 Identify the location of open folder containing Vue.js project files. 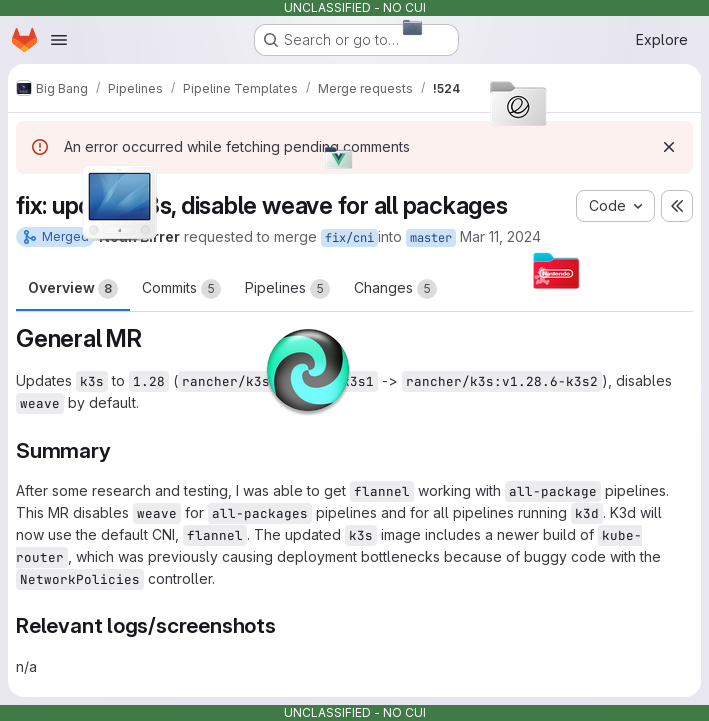
(338, 158).